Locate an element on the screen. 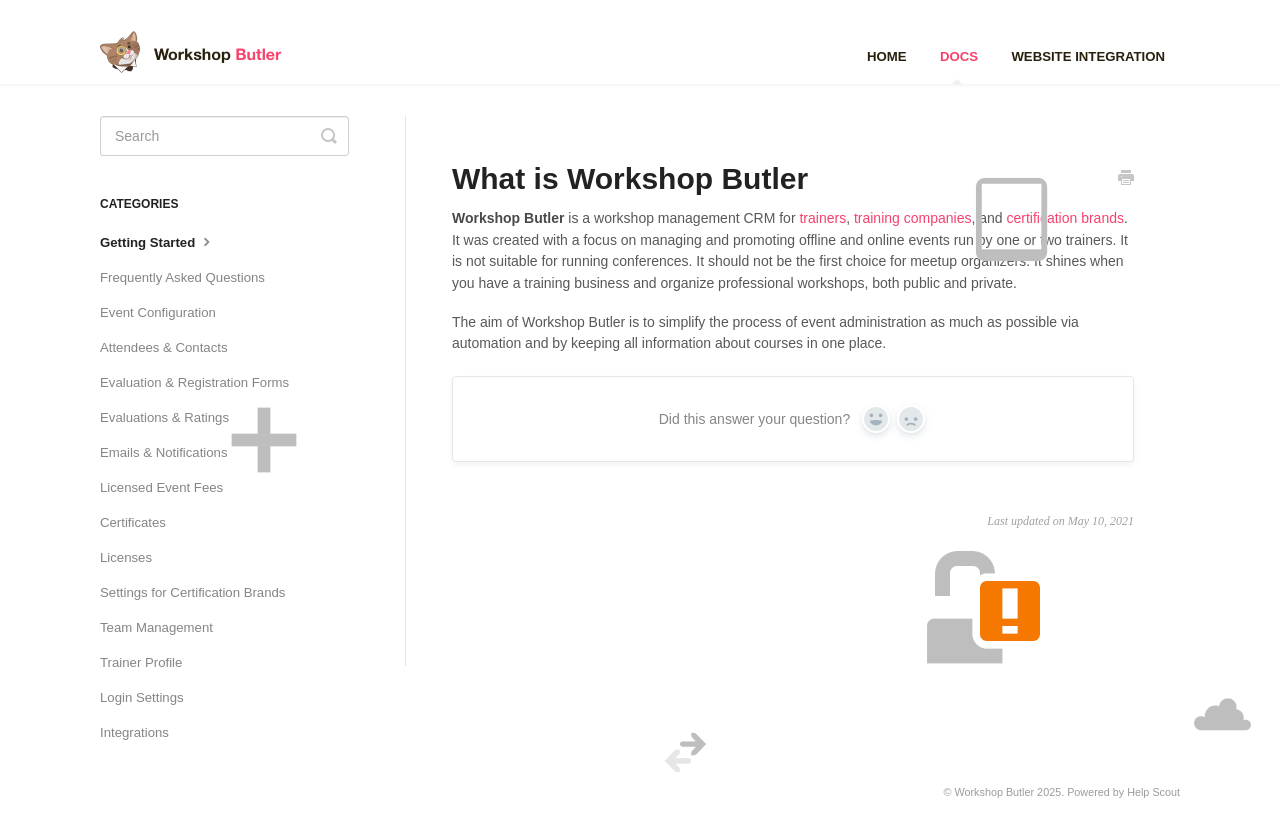  indicates an insecure or unencrypted connection is located at coordinates (980, 611).